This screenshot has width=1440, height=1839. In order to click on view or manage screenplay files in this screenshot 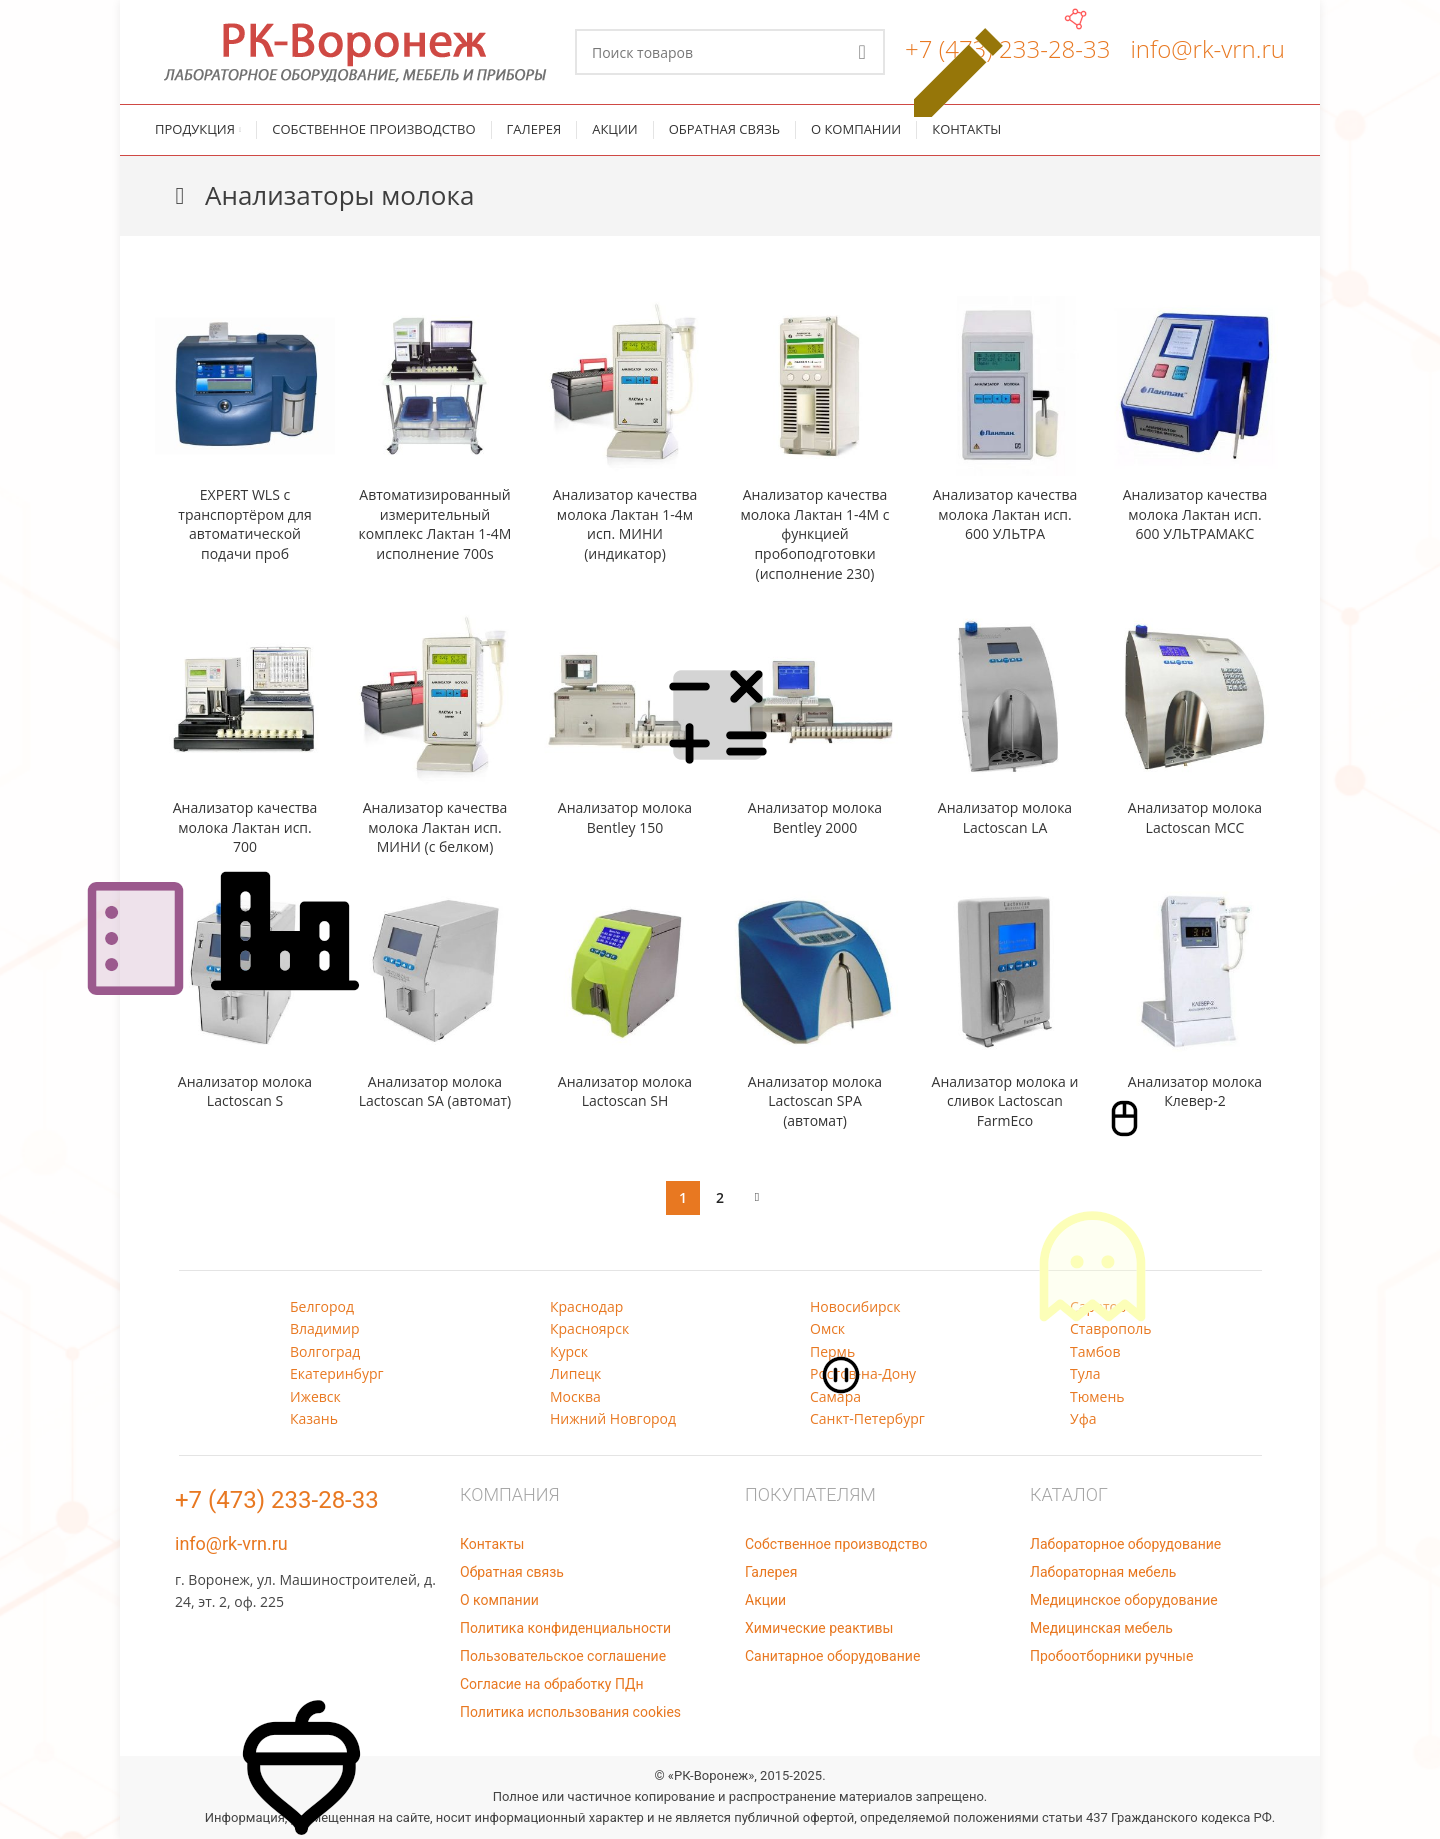, I will do `click(135, 938)`.